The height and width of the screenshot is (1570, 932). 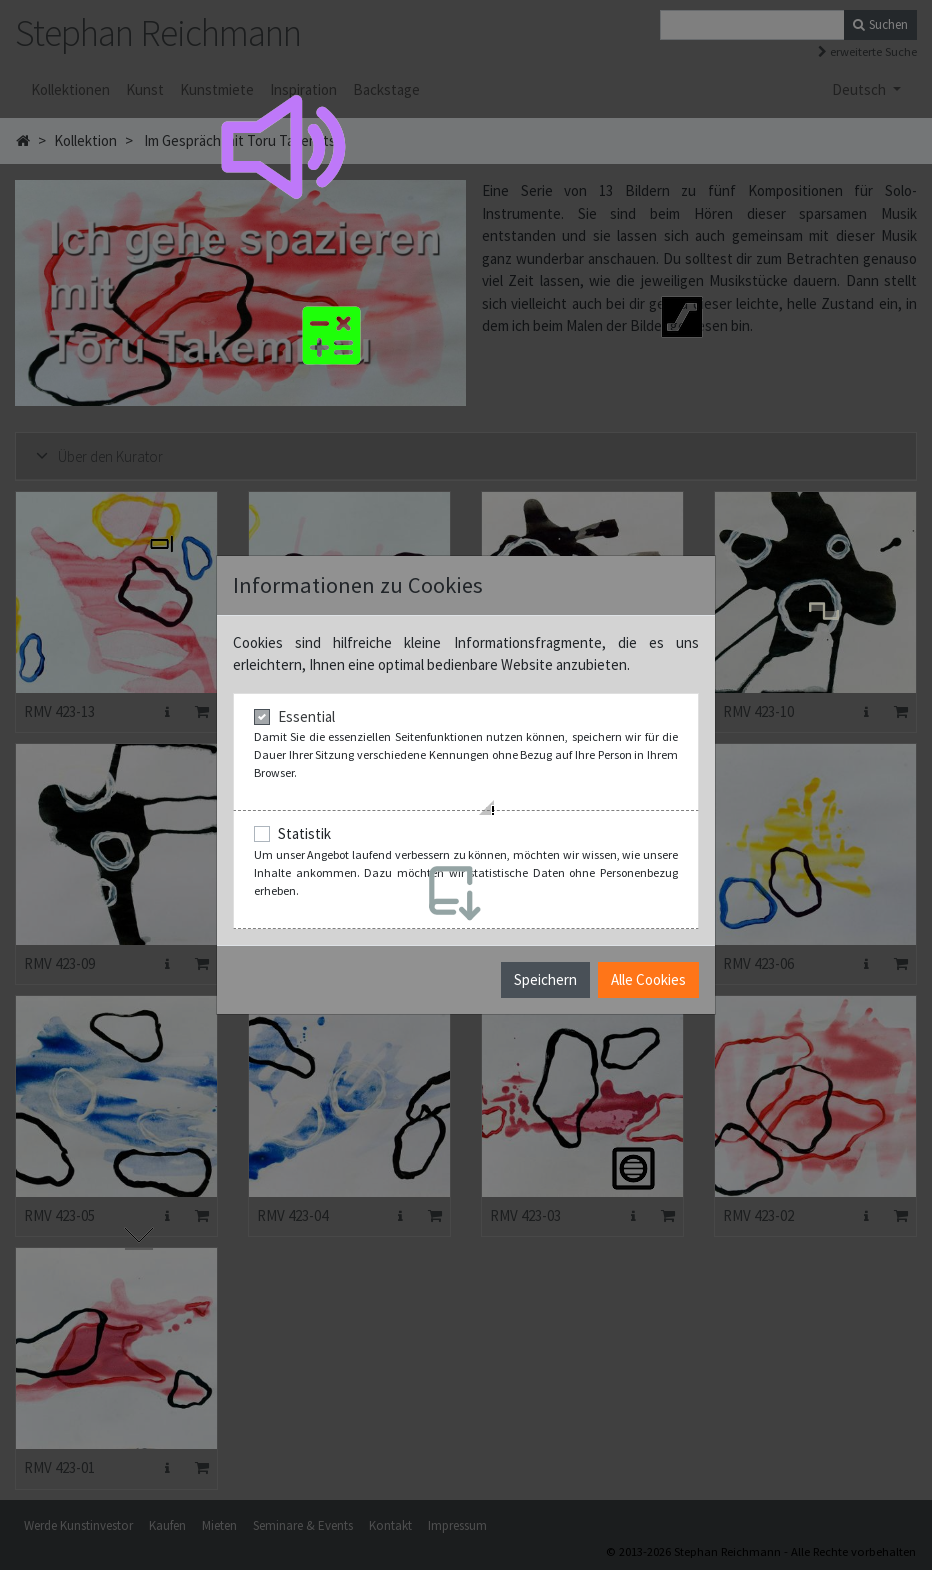 What do you see at coordinates (162, 544) in the screenshot?
I see `align content to the right` at bounding box center [162, 544].